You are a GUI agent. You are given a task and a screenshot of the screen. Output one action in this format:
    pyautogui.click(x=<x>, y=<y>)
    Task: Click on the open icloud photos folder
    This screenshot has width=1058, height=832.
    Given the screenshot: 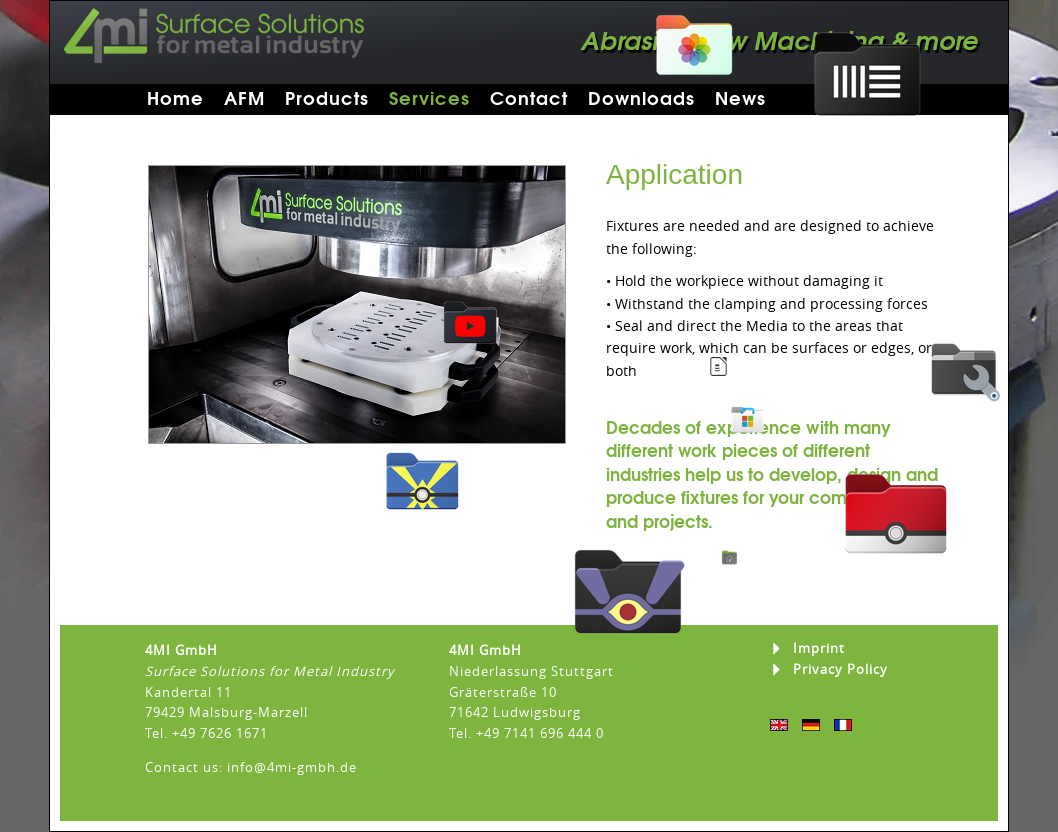 What is the action you would take?
    pyautogui.click(x=694, y=47)
    